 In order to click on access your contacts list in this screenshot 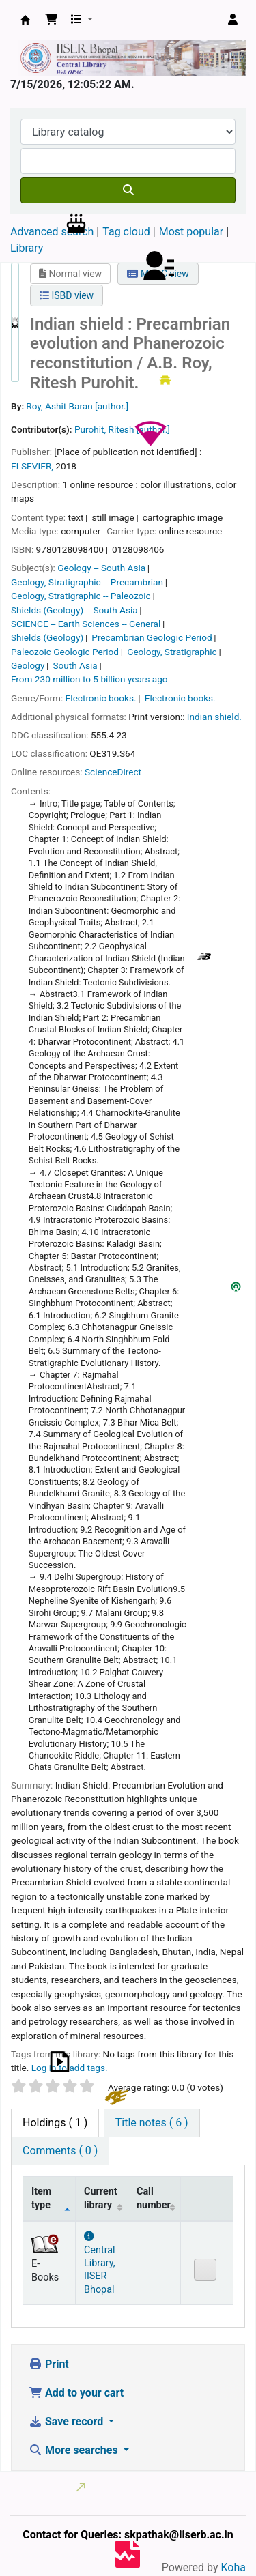, I will do `click(157, 266)`.